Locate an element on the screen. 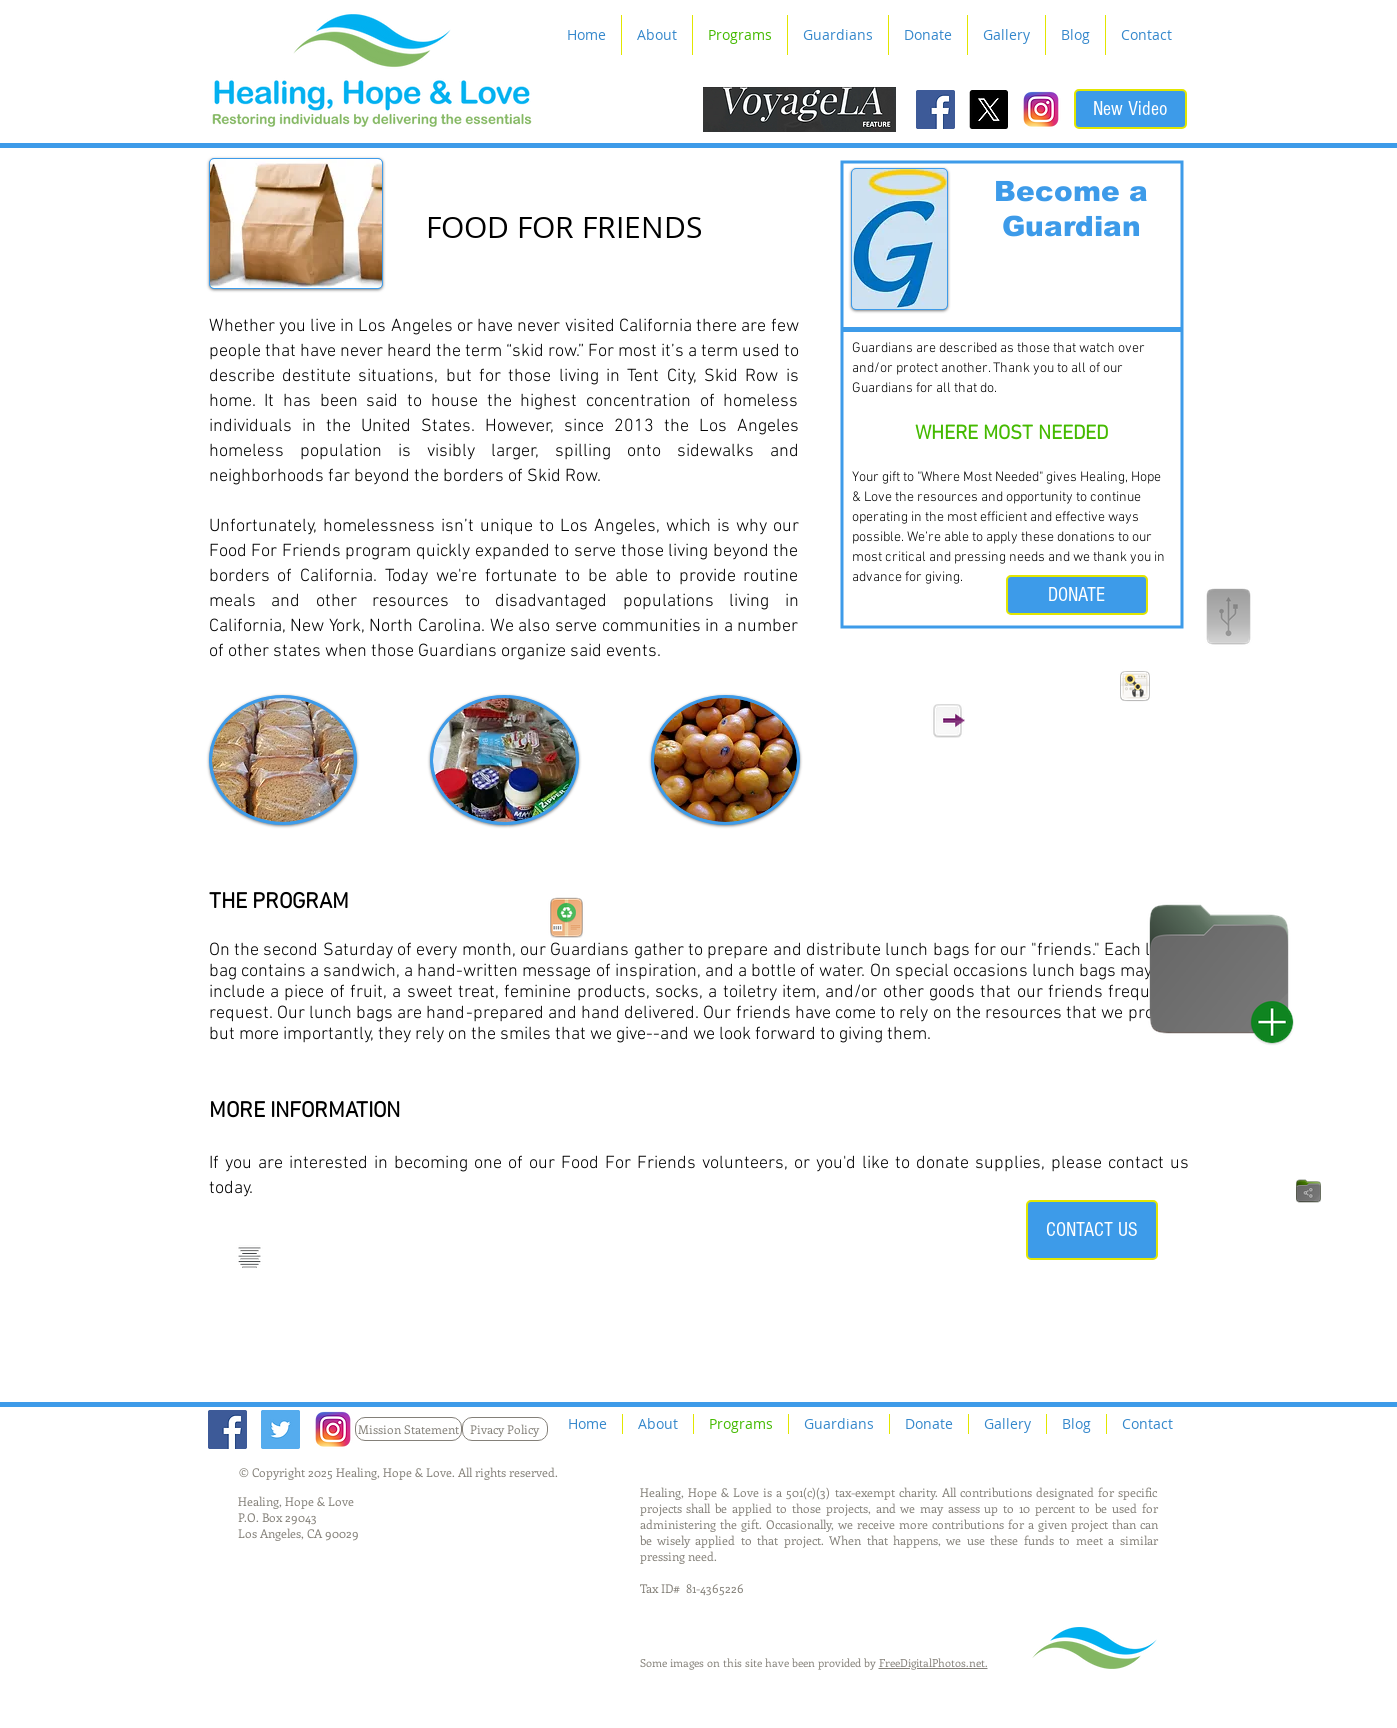  access connected USB hard drive is located at coordinates (1228, 616).